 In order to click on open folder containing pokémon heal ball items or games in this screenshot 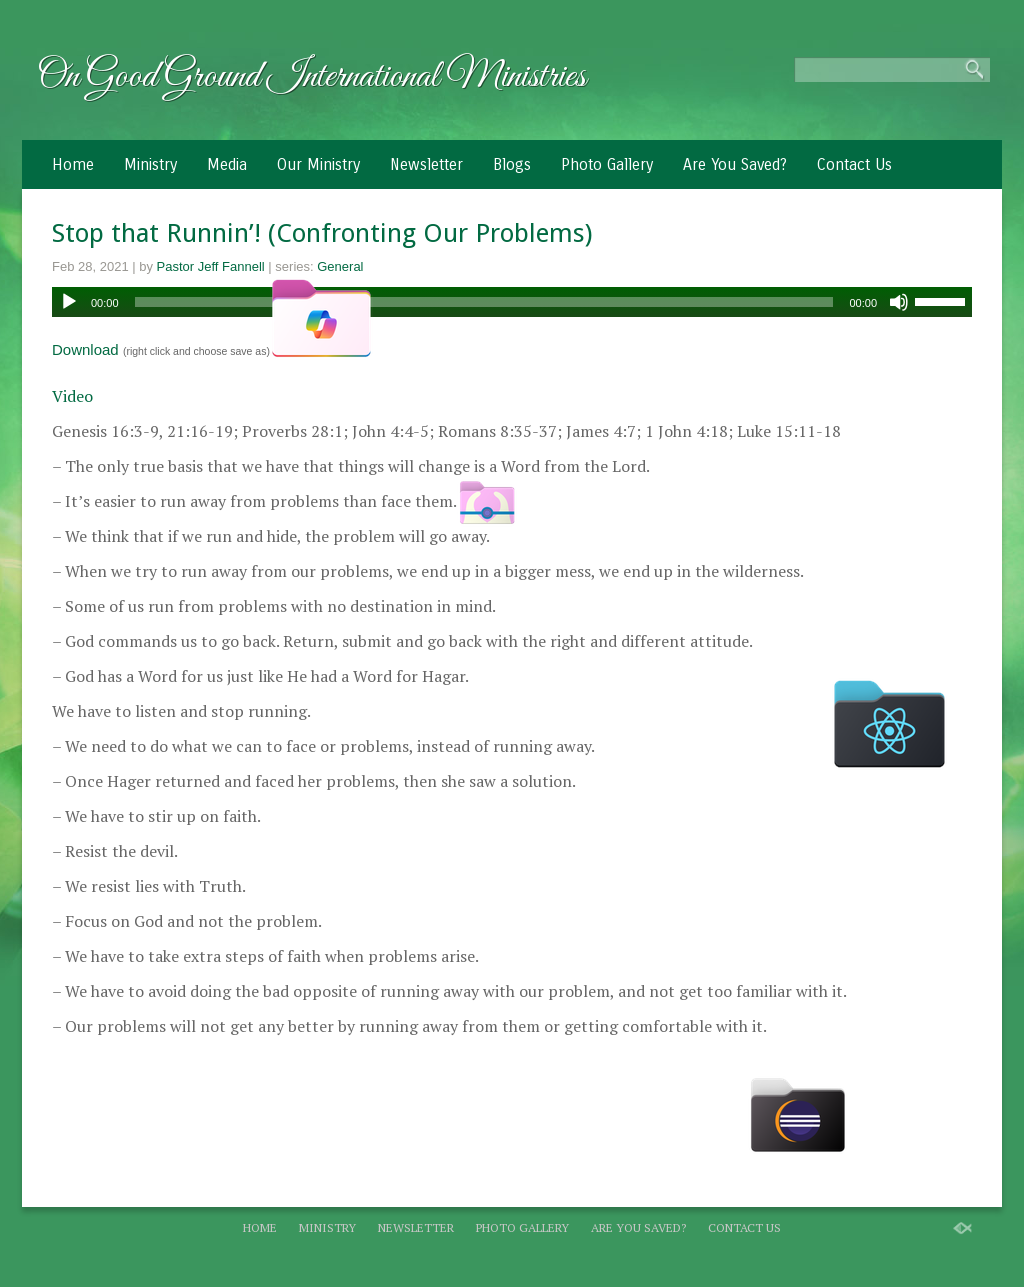, I will do `click(487, 504)`.